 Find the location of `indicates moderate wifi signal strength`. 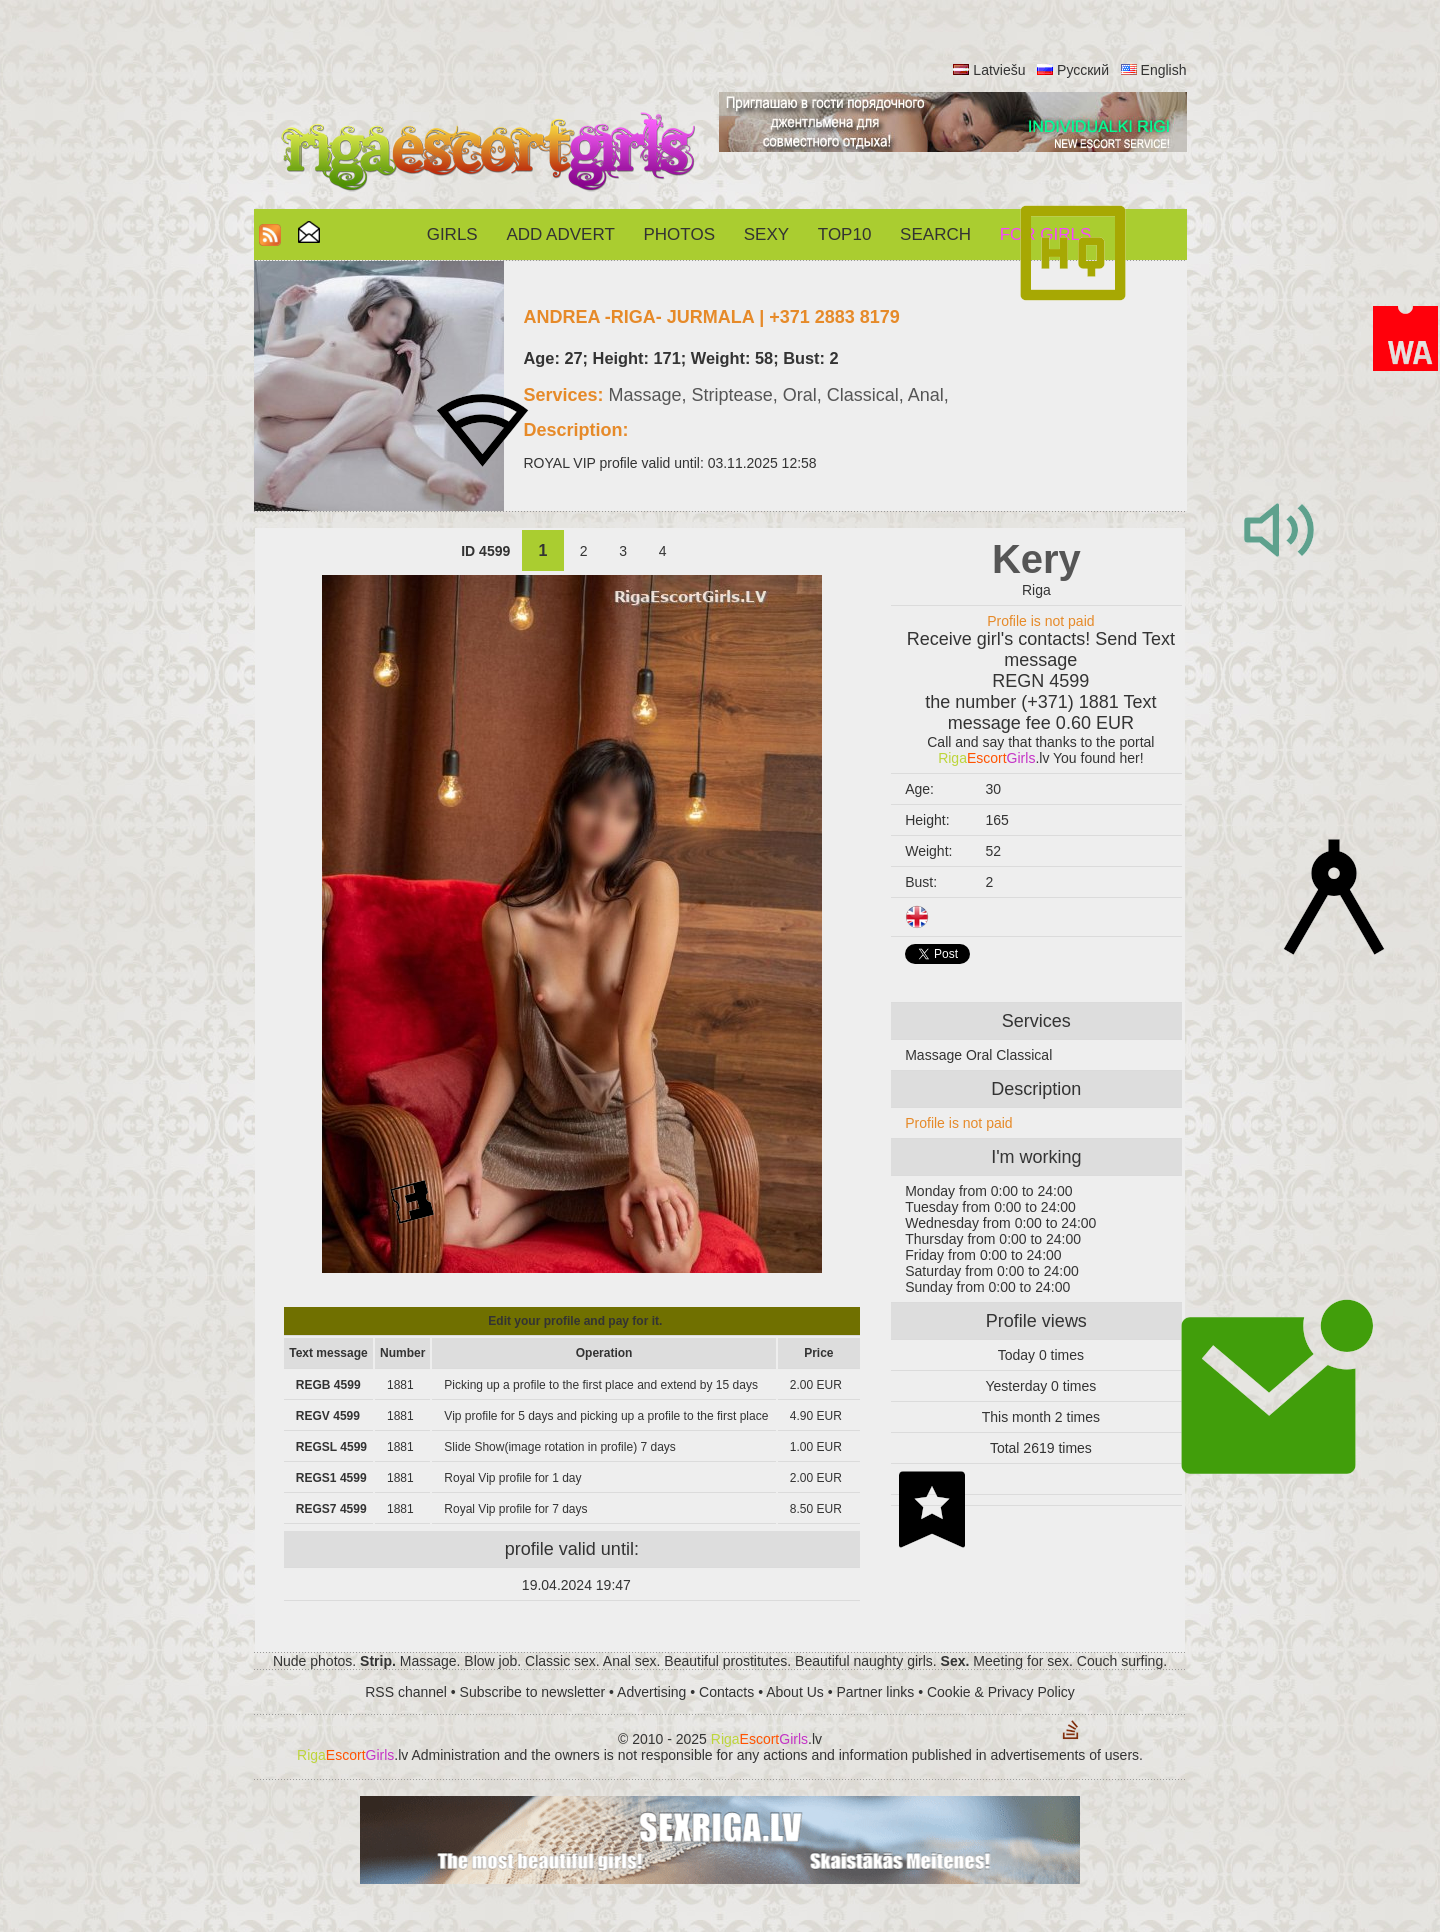

indicates moderate wifi signal strength is located at coordinates (482, 430).